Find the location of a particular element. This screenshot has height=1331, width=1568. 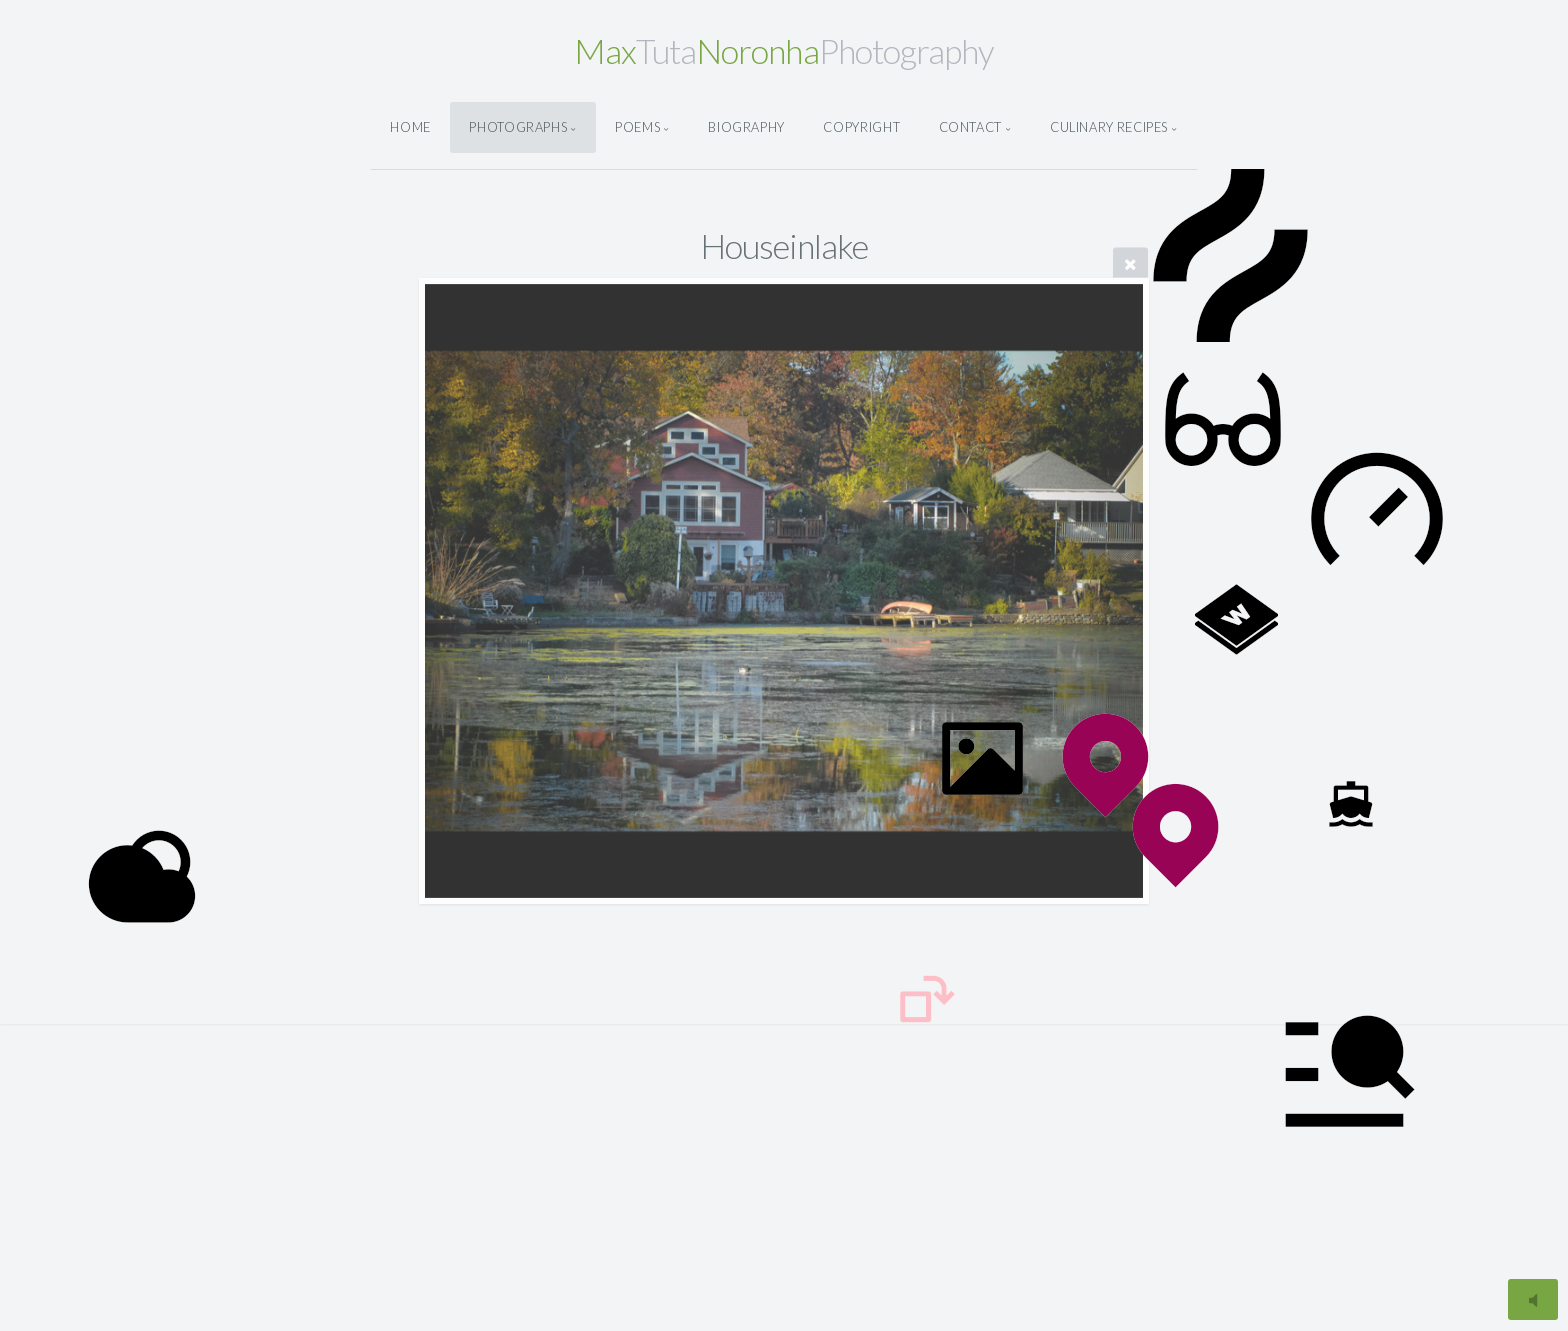

view image or photo is located at coordinates (982, 758).